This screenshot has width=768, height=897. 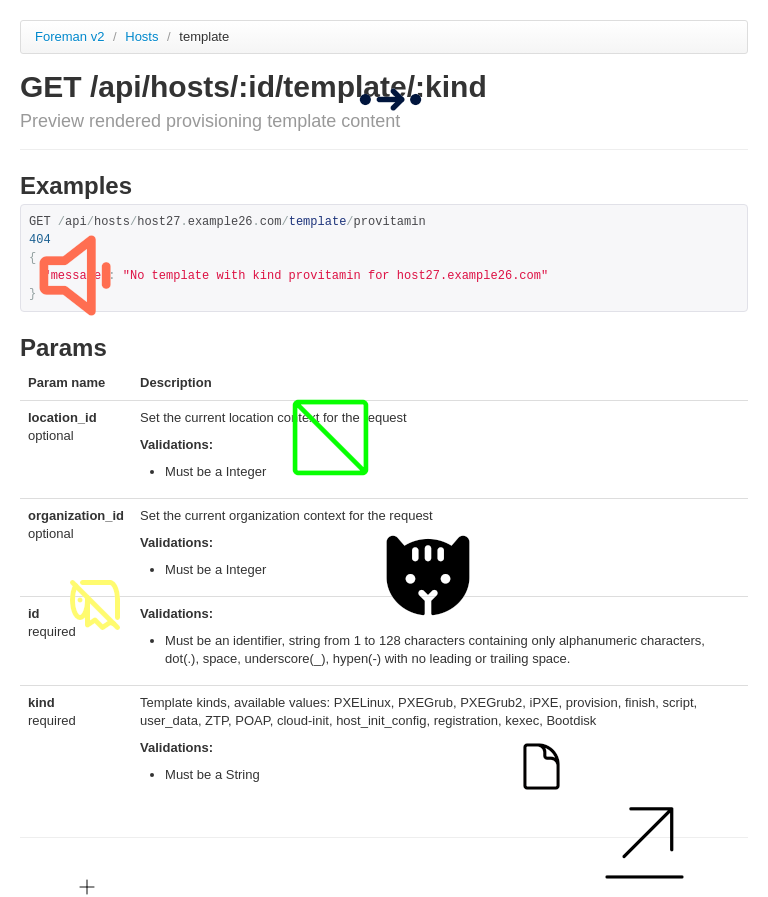 What do you see at coordinates (79, 275) in the screenshot?
I see `volume set to low` at bounding box center [79, 275].